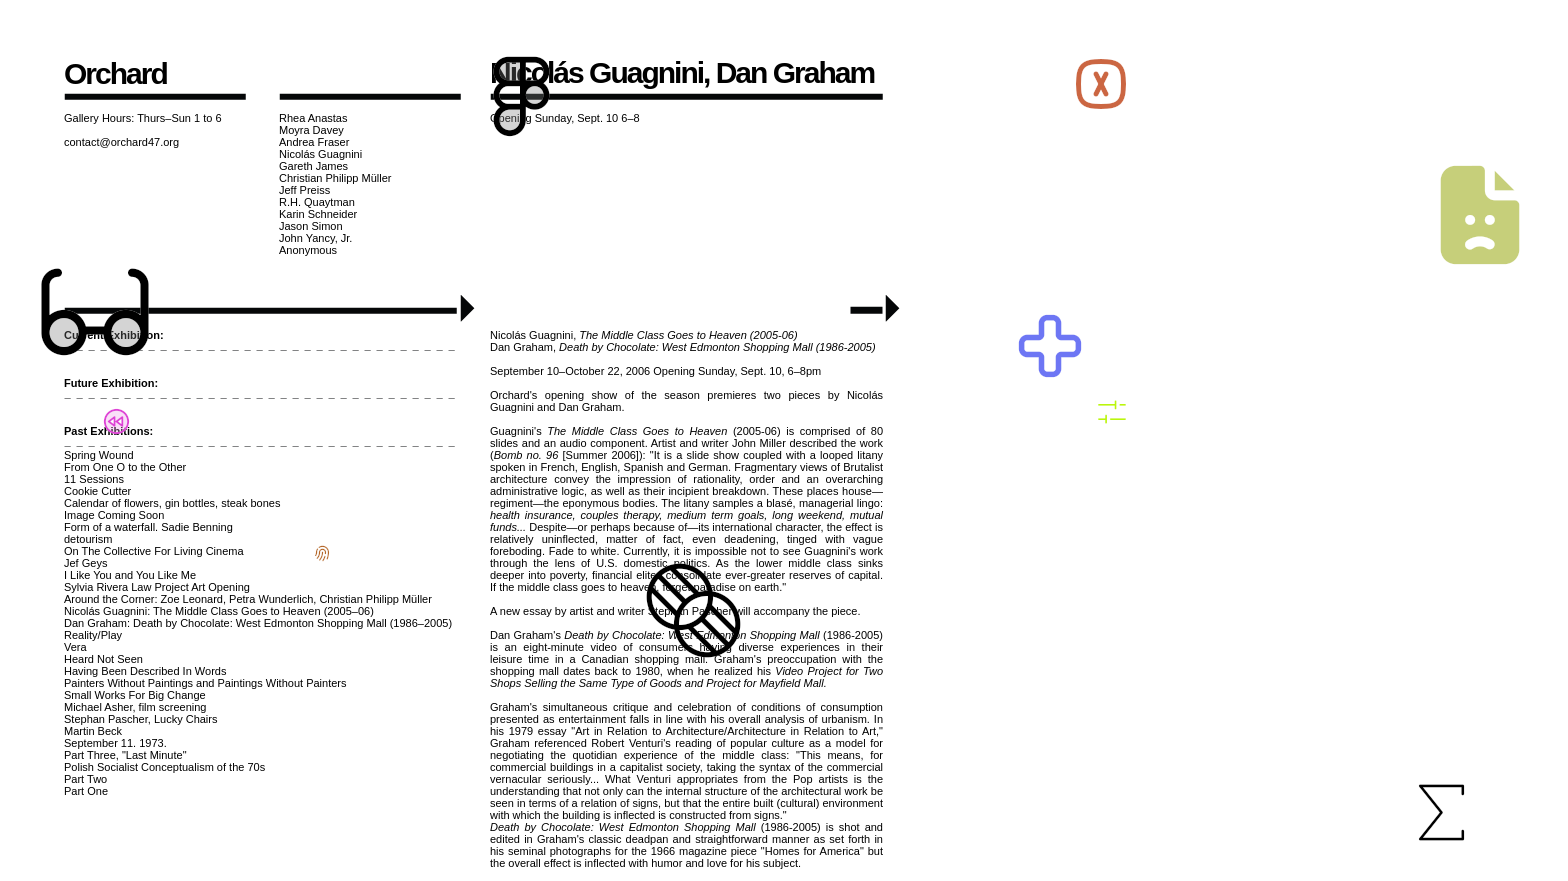  I want to click on enable reading mode or accessibility features, so click(95, 314).